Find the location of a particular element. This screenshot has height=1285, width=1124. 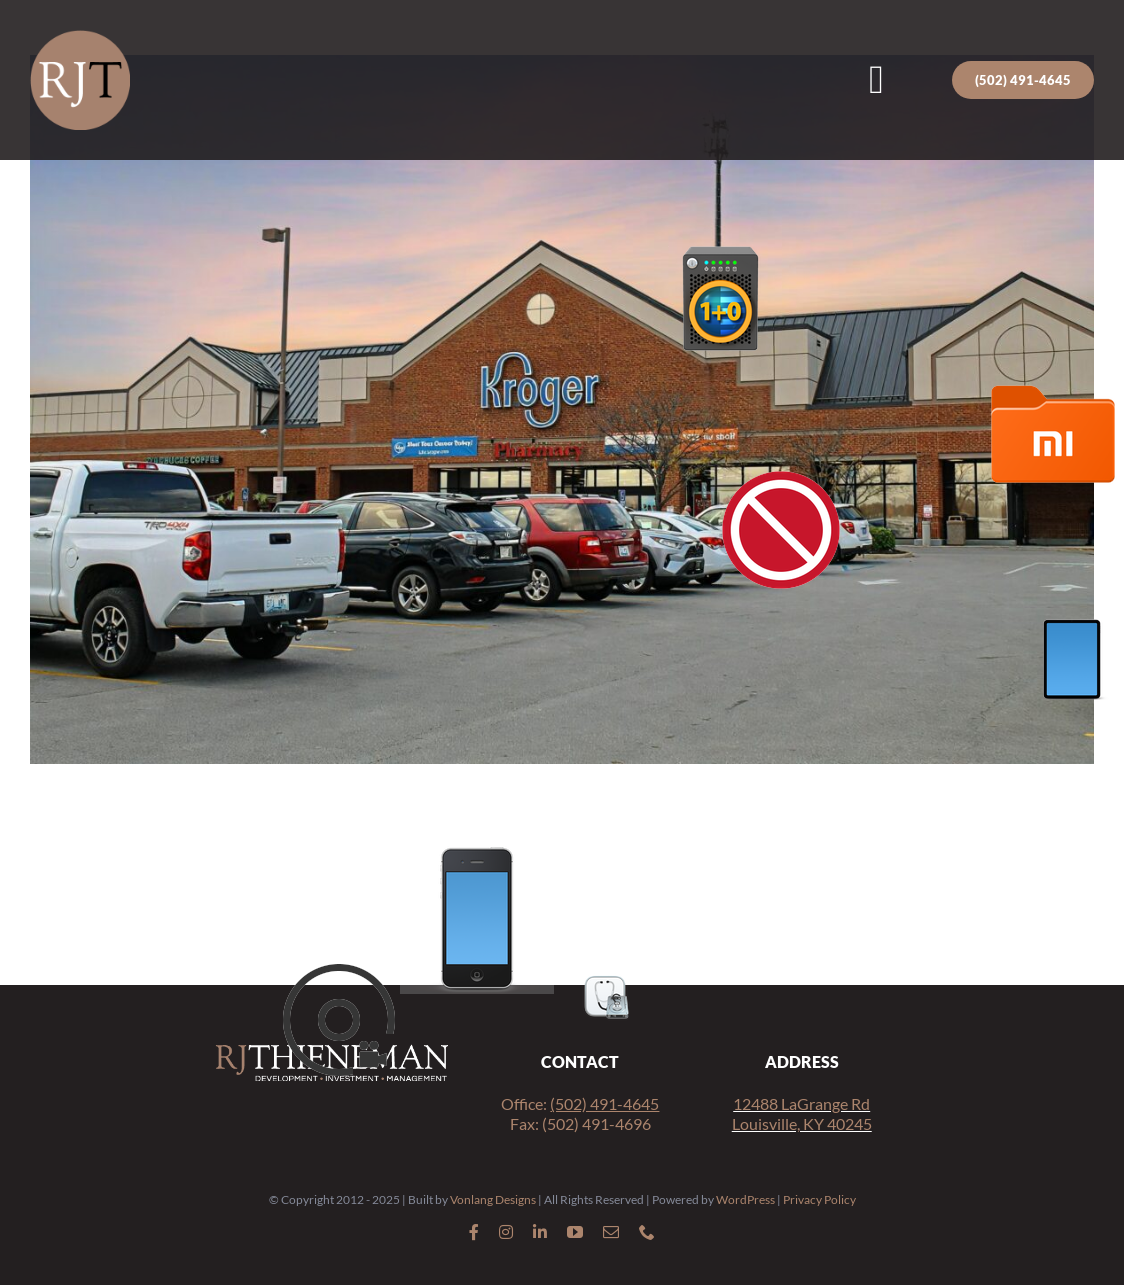

indicates video disc or DVD media is located at coordinates (339, 1020).